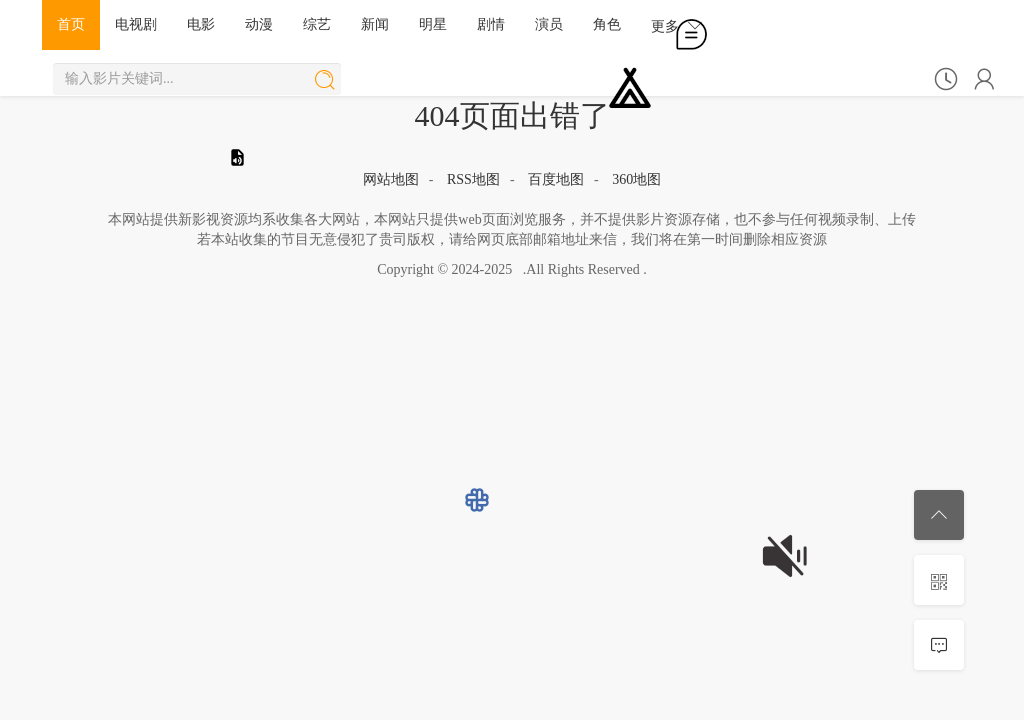  What do you see at coordinates (237, 157) in the screenshot?
I see `open an audio file` at bounding box center [237, 157].